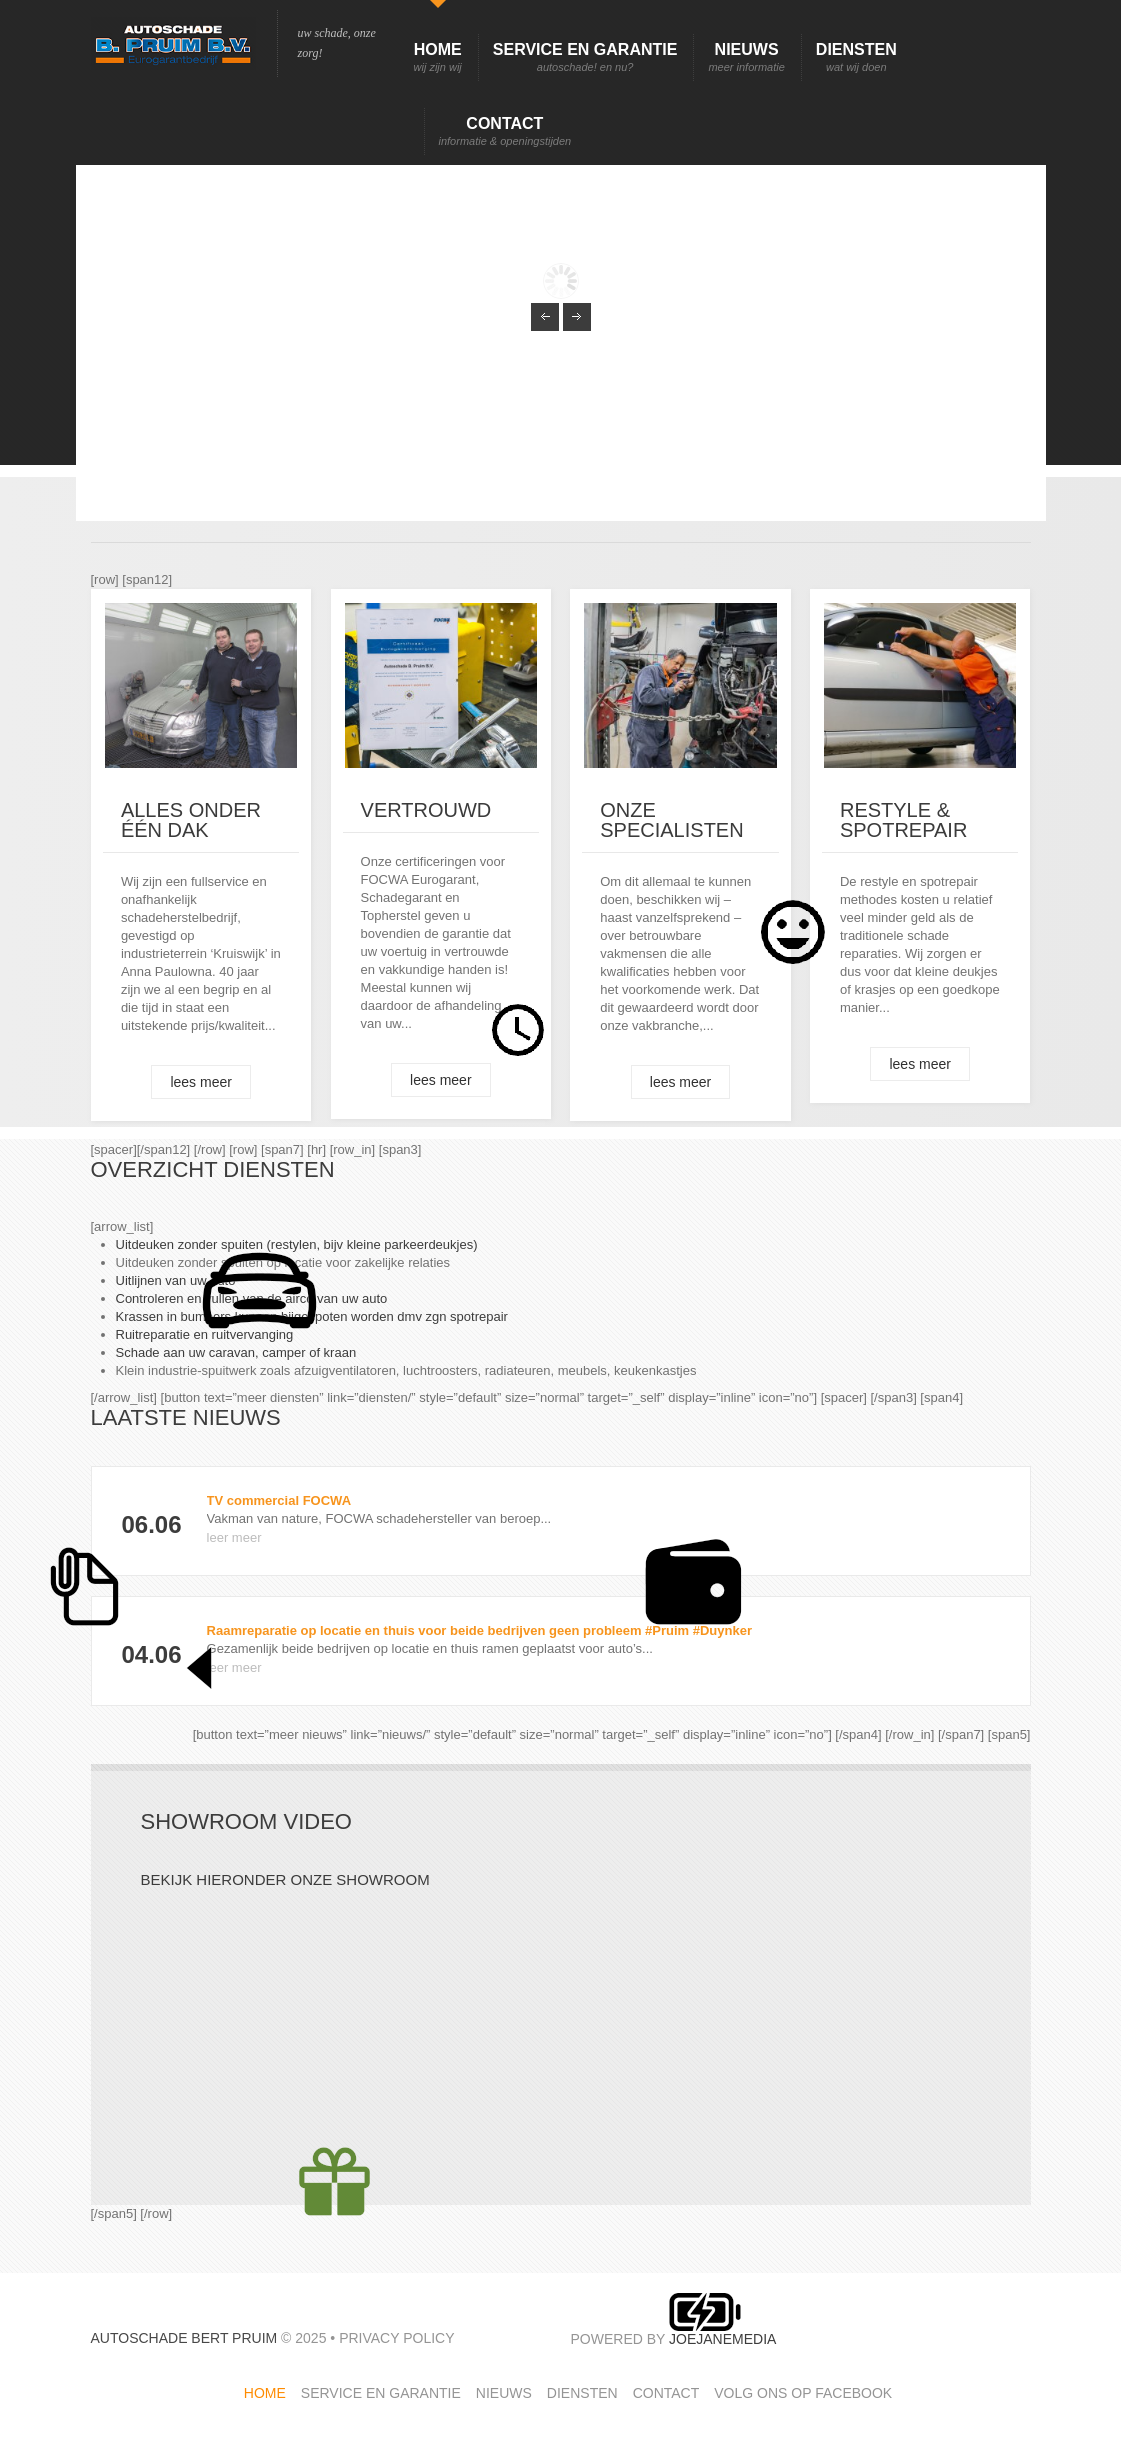 This screenshot has width=1121, height=2438. What do you see at coordinates (84, 1586) in the screenshot?
I see `attach a document or file` at bounding box center [84, 1586].